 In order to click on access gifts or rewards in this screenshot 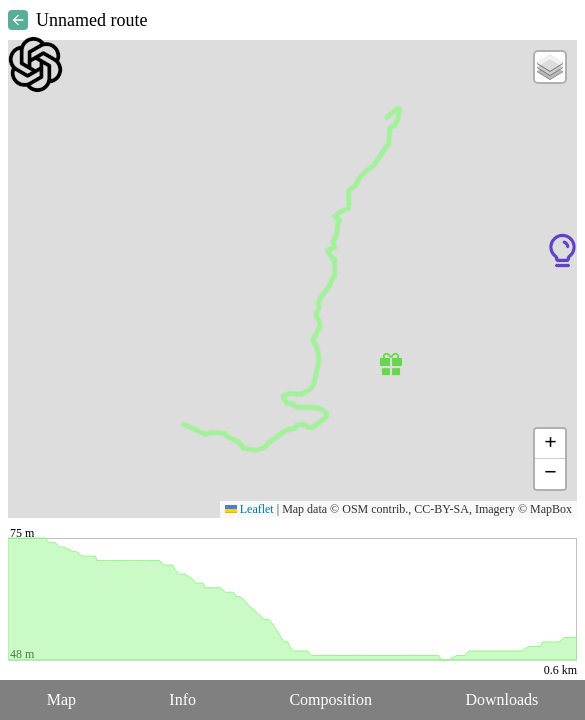, I will do `click(391, 364)`.